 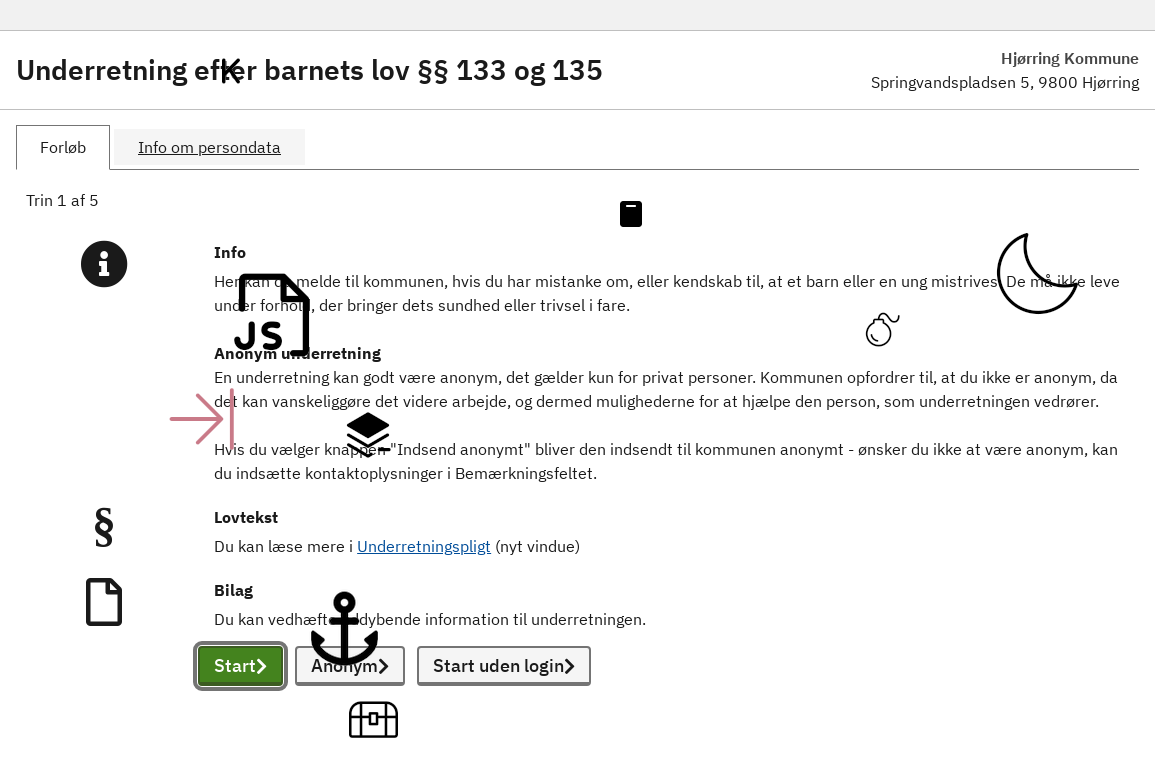 What do you see at coordinates (373, 720) in the screenshot?
I see `access your rewards or collectibles` at bounding box center [373, 720].